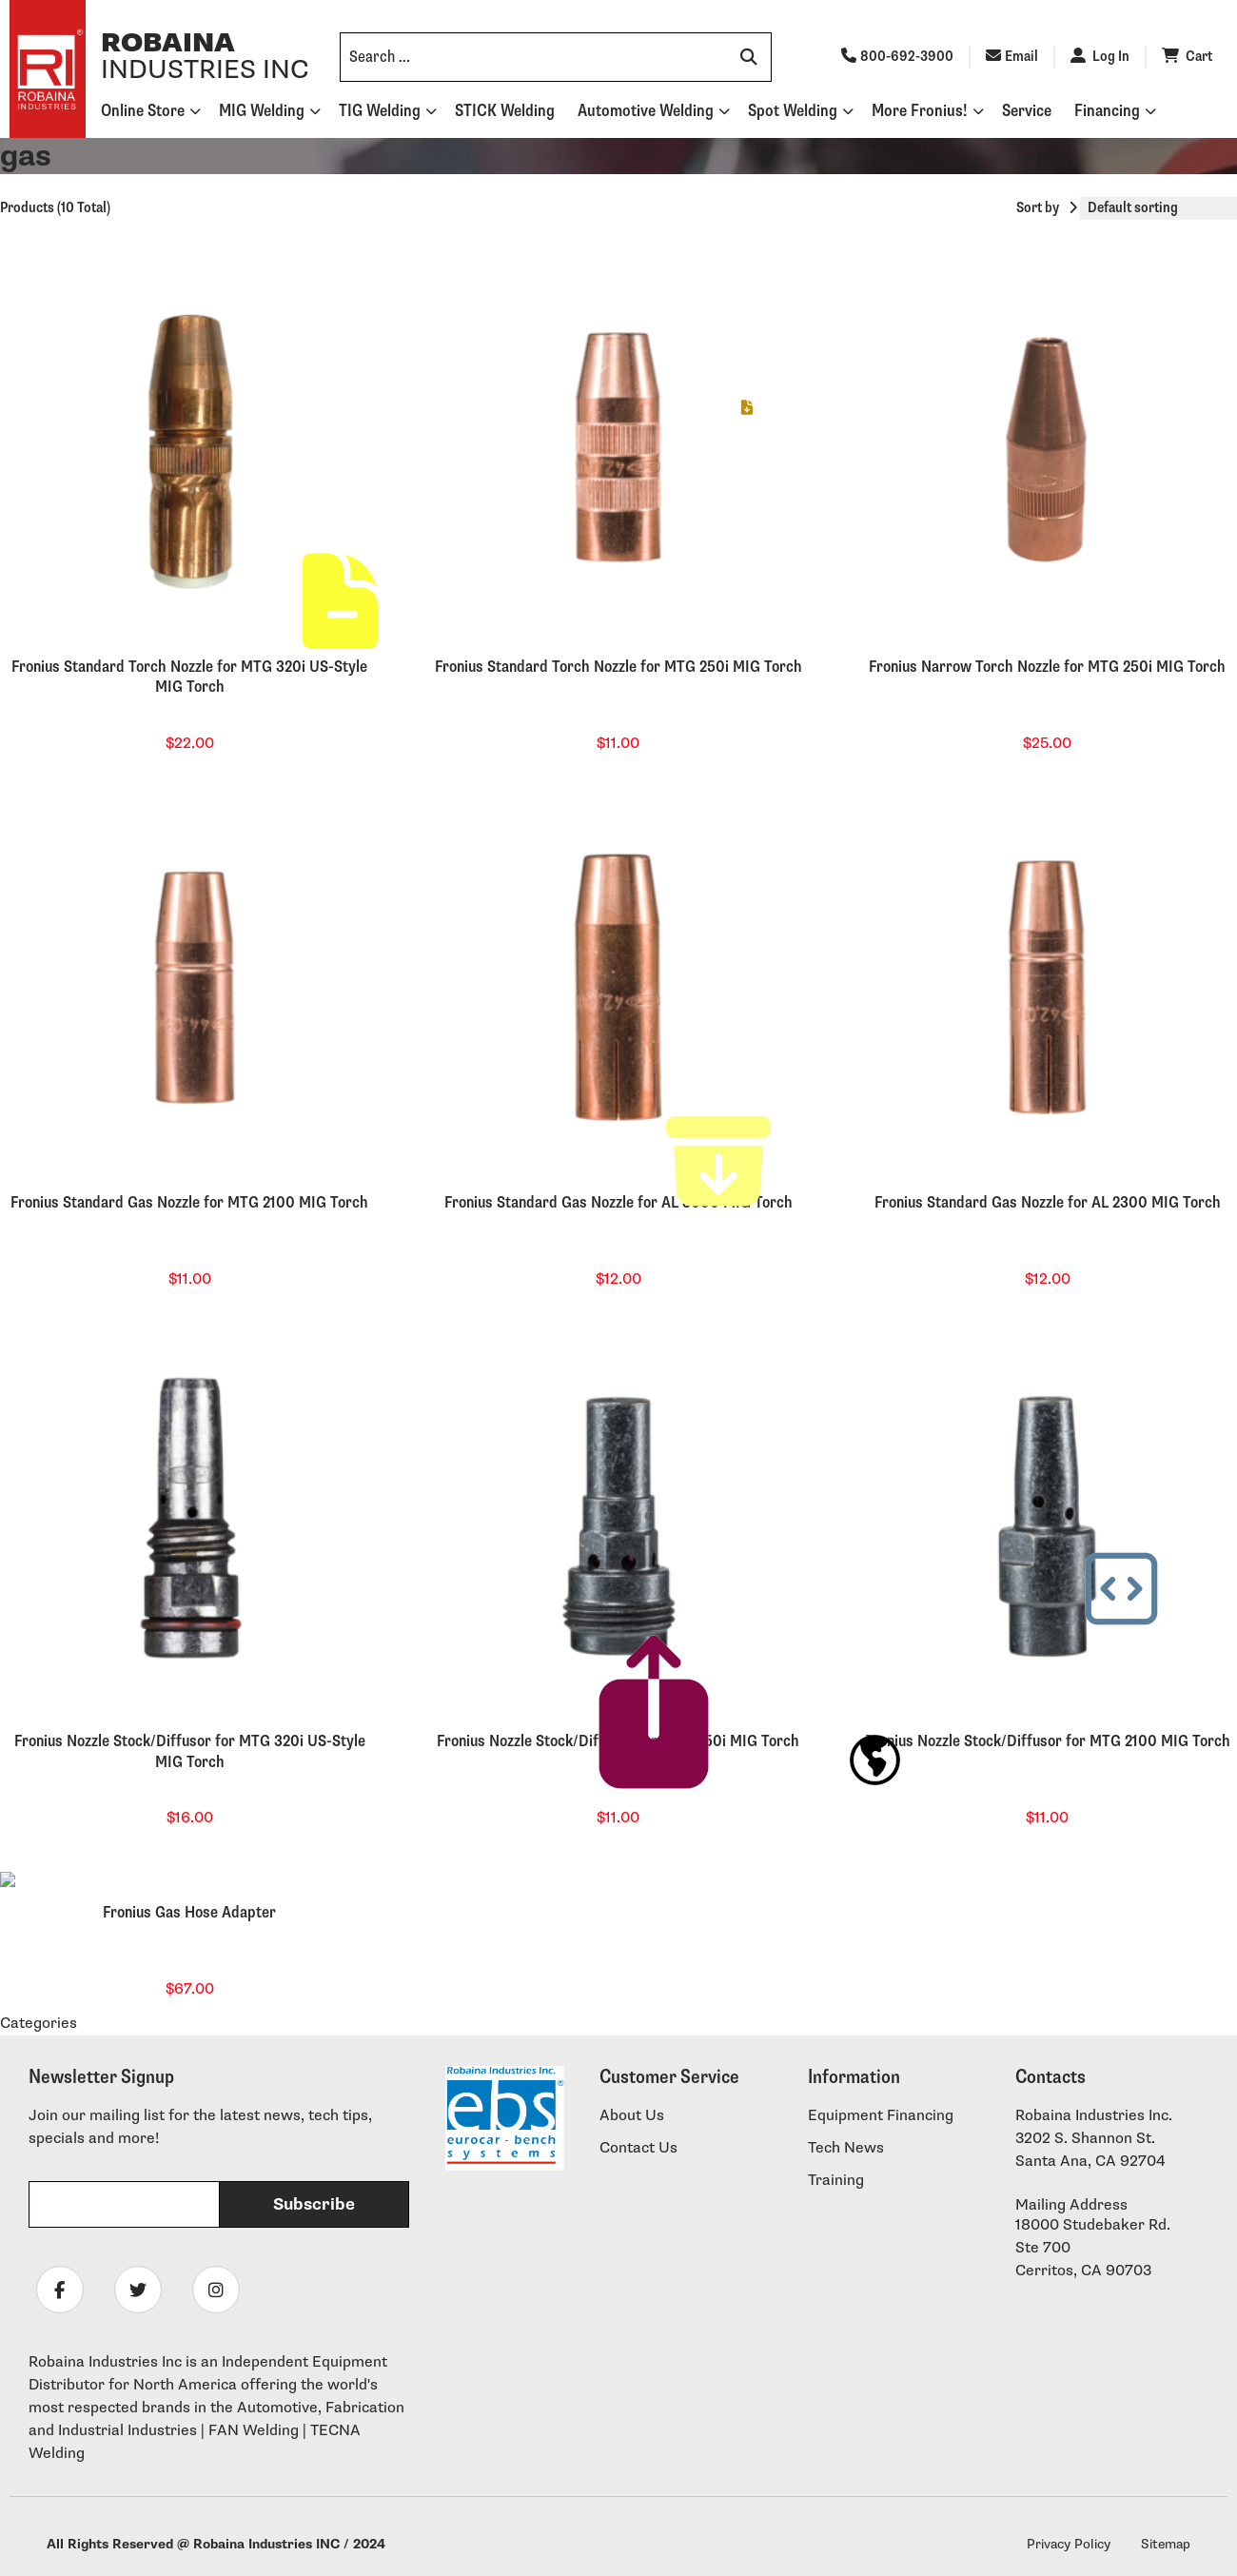  What do you see at coordinates (654, 1712) in the screenshot?
I see `share content to another app or service` at bounding box center [654, 1712].